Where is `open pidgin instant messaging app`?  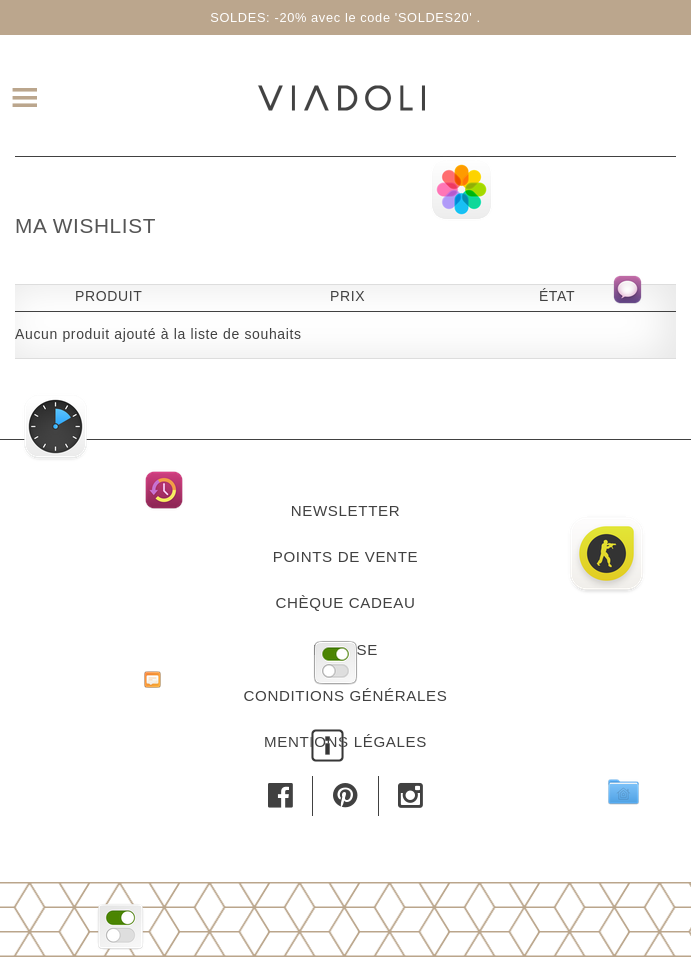 open pidgin instant messaging app is located at coordinates (627, 289).